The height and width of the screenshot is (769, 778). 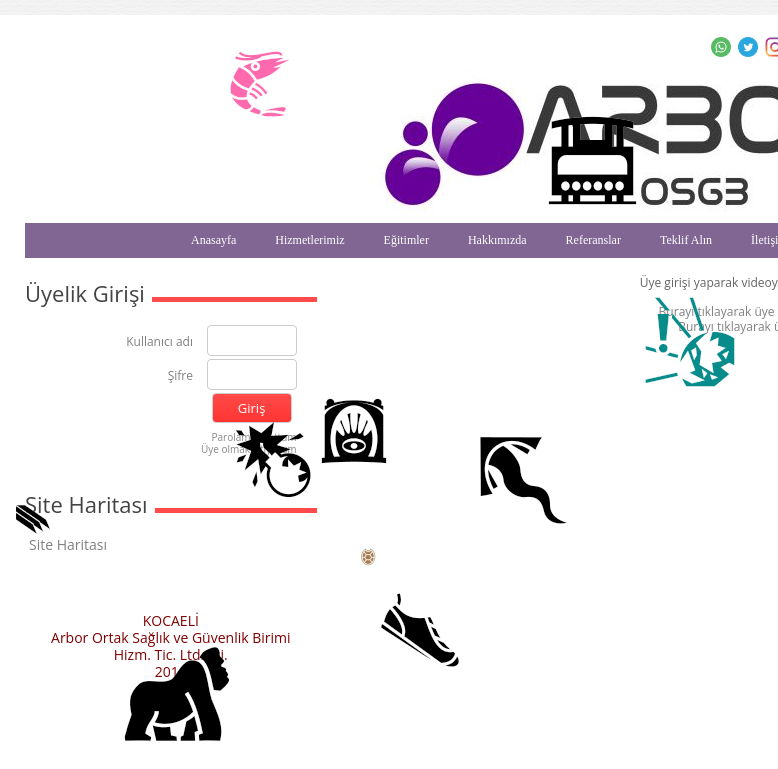 I want to click on access public transit or tram services, so click(x=592, y=160).